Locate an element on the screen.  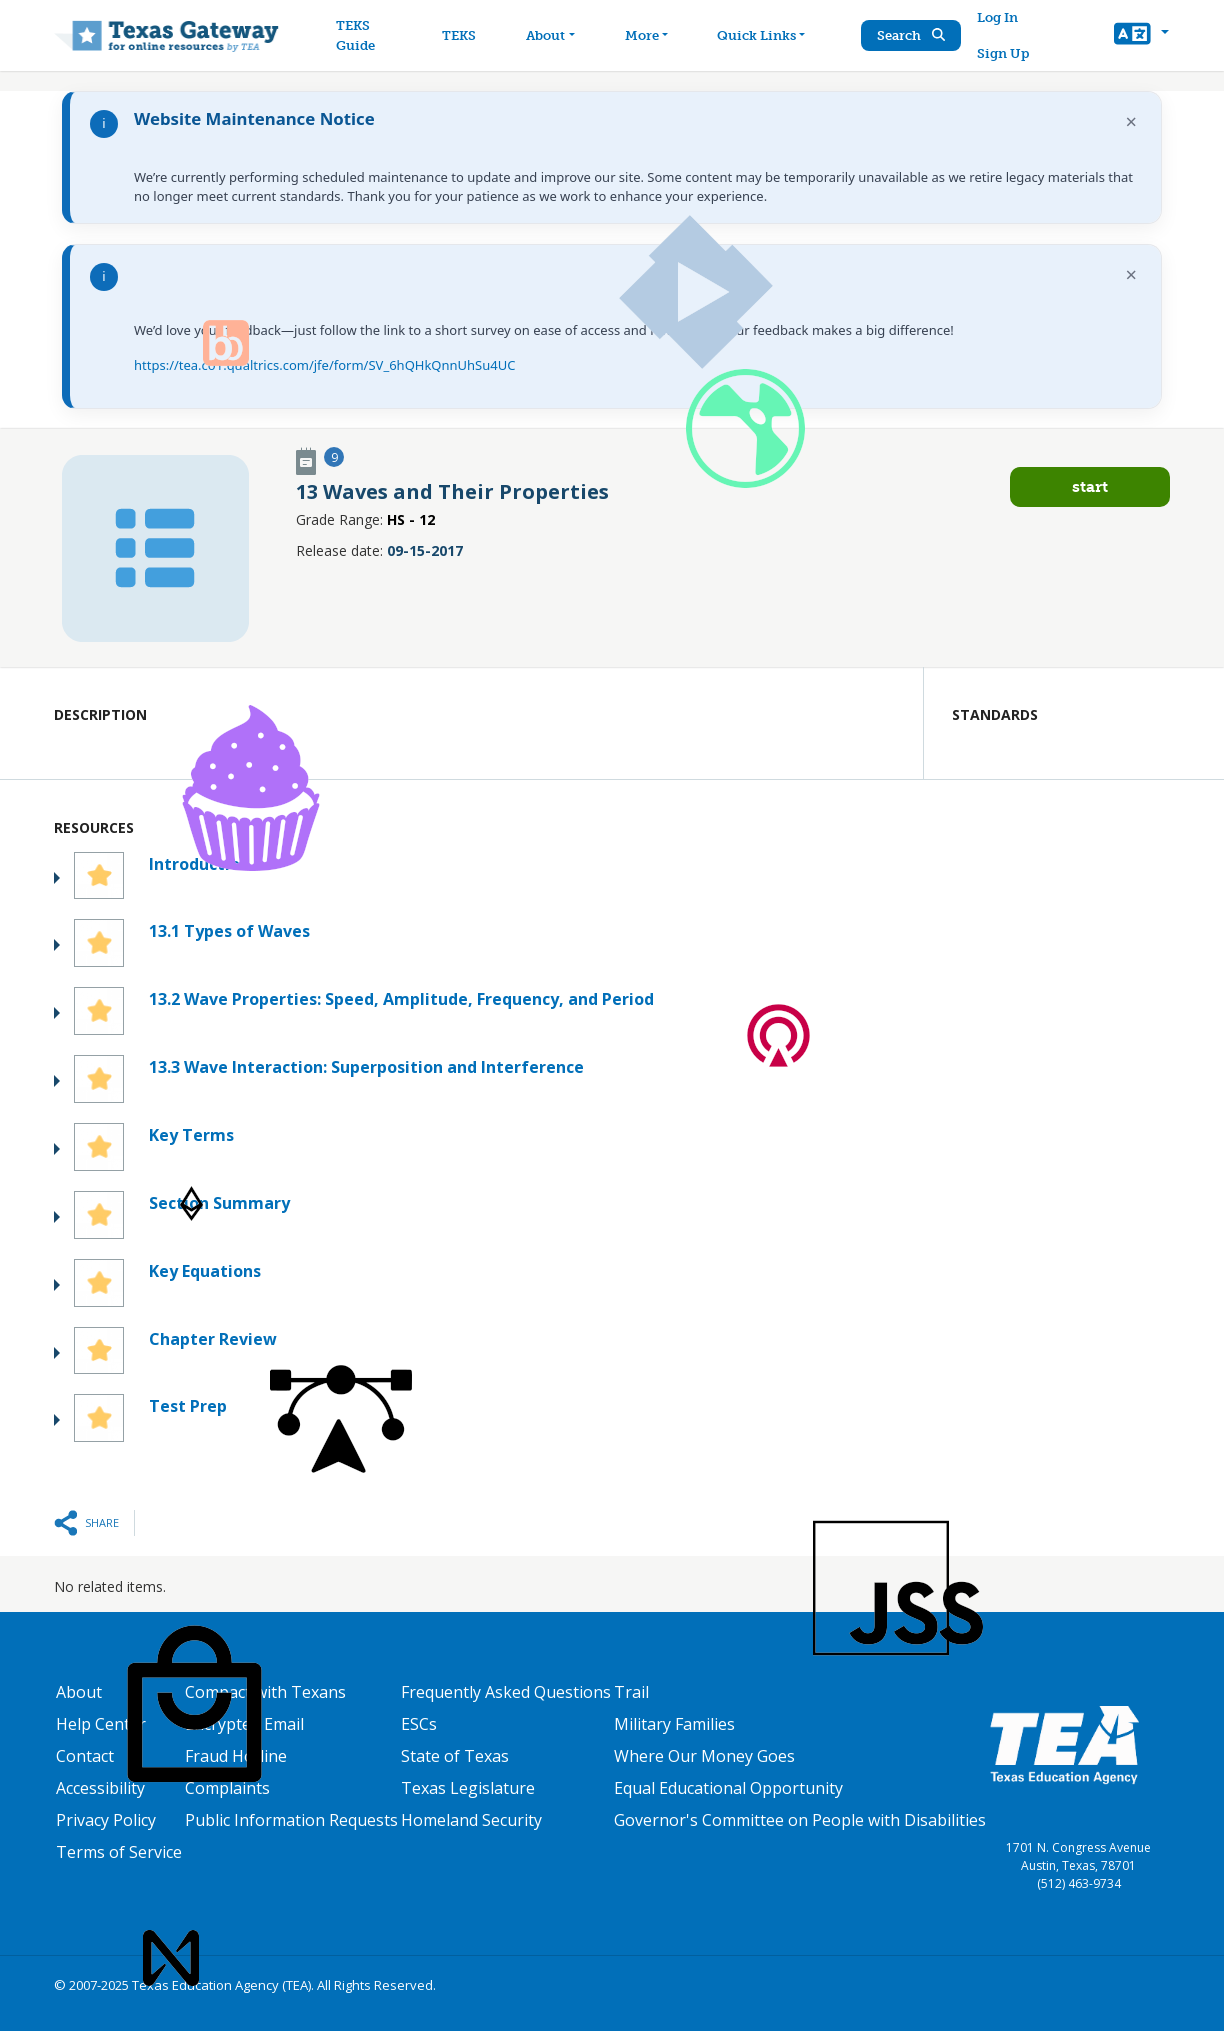
view ethereum wallet balance is located at coordinates (191, 1203).